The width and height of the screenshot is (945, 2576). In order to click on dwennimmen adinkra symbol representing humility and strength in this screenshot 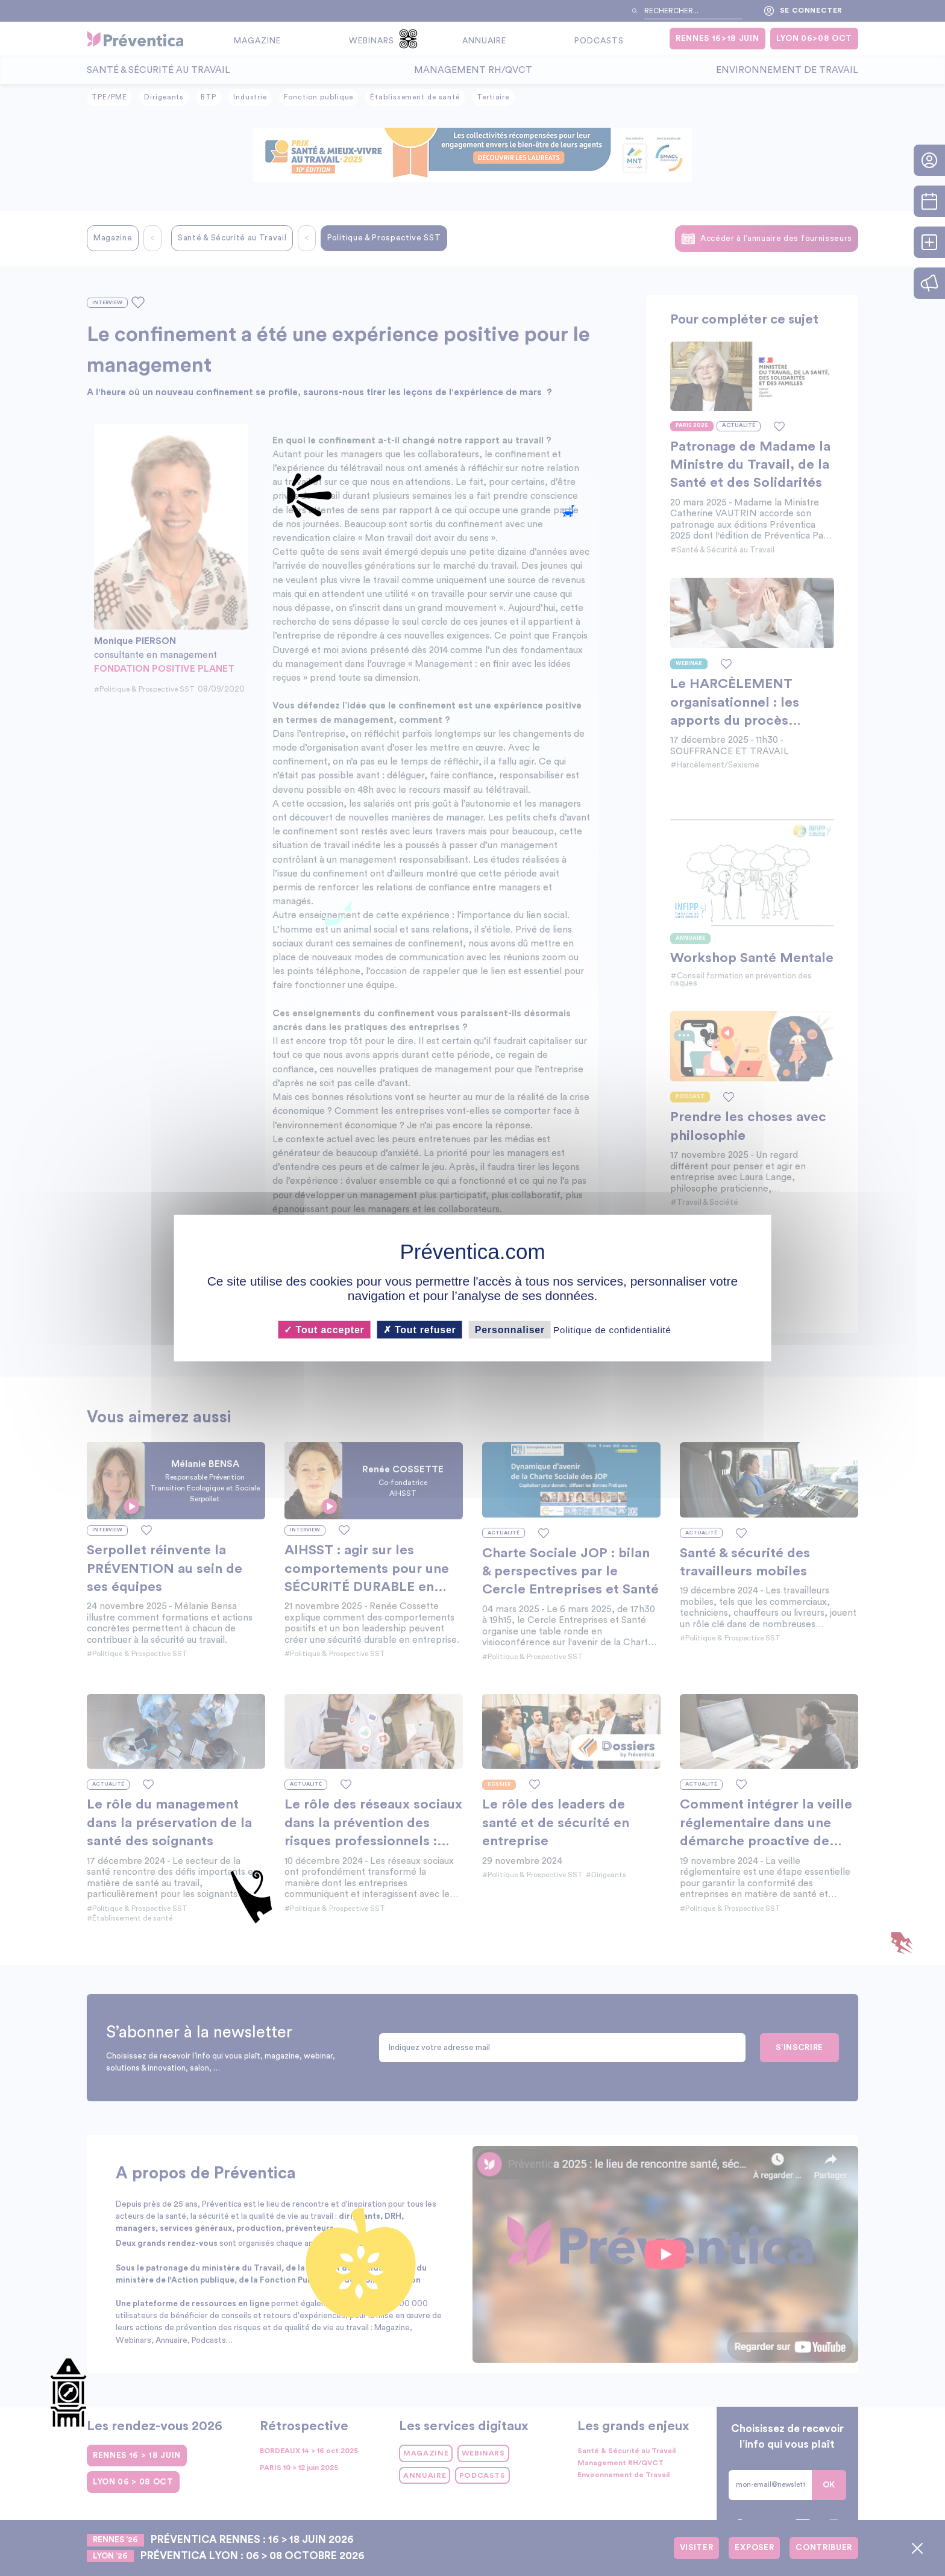, I will do `click(408, 39)`.